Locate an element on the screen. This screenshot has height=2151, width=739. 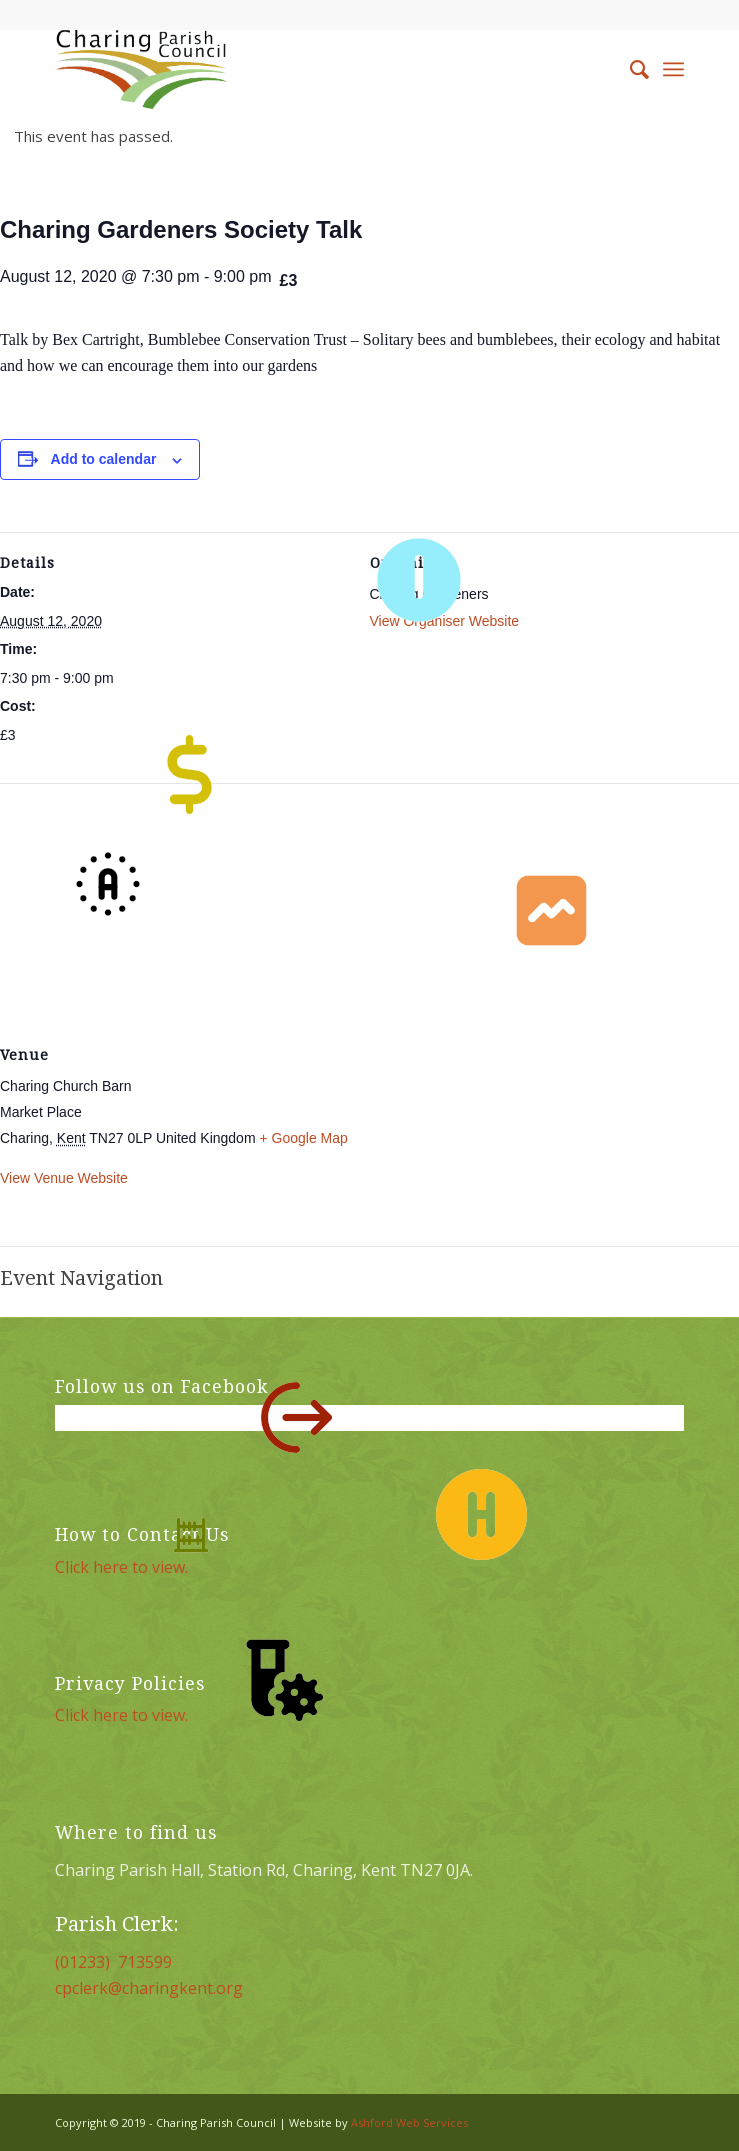
access calculator or counting tool is located at coordinates (191, 1535).